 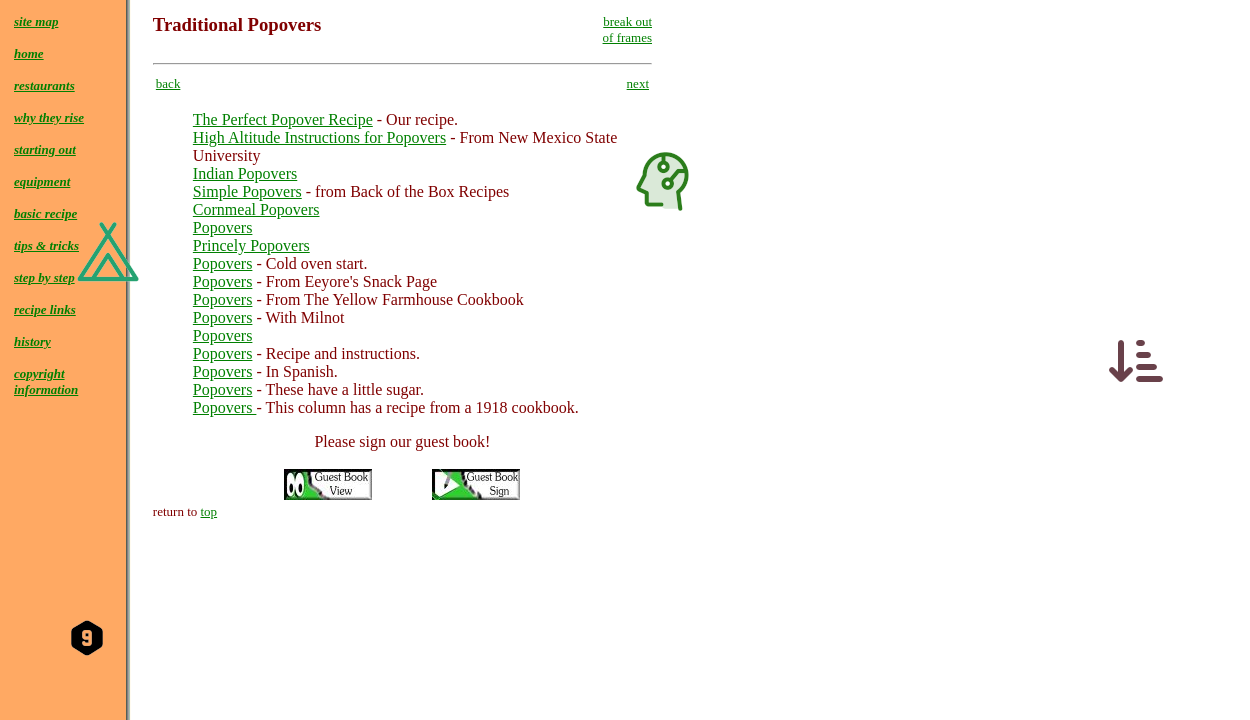 What do you see at coordinates (108, 255) in the screenshot?
I see `view camping or outdoor accommodations` at bounding box center [108, 255].